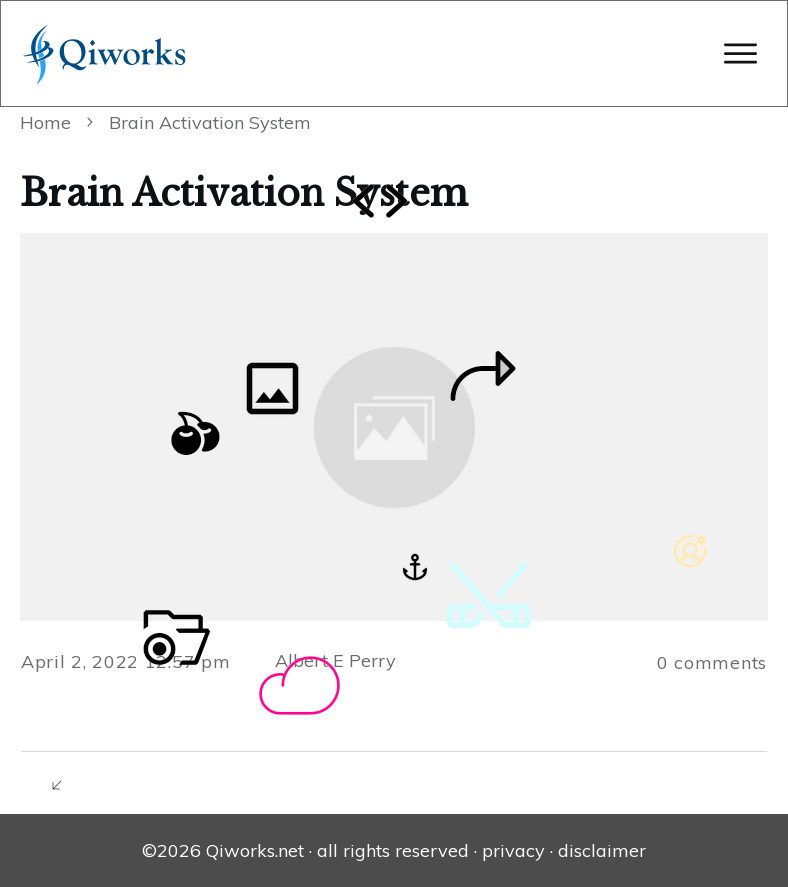 This screenshot has height=887, width=788. What do you see at coordinates (175, 637) in the screenshot?
I see `expanded root directory in file explorer` at bounding box center [175, 637].